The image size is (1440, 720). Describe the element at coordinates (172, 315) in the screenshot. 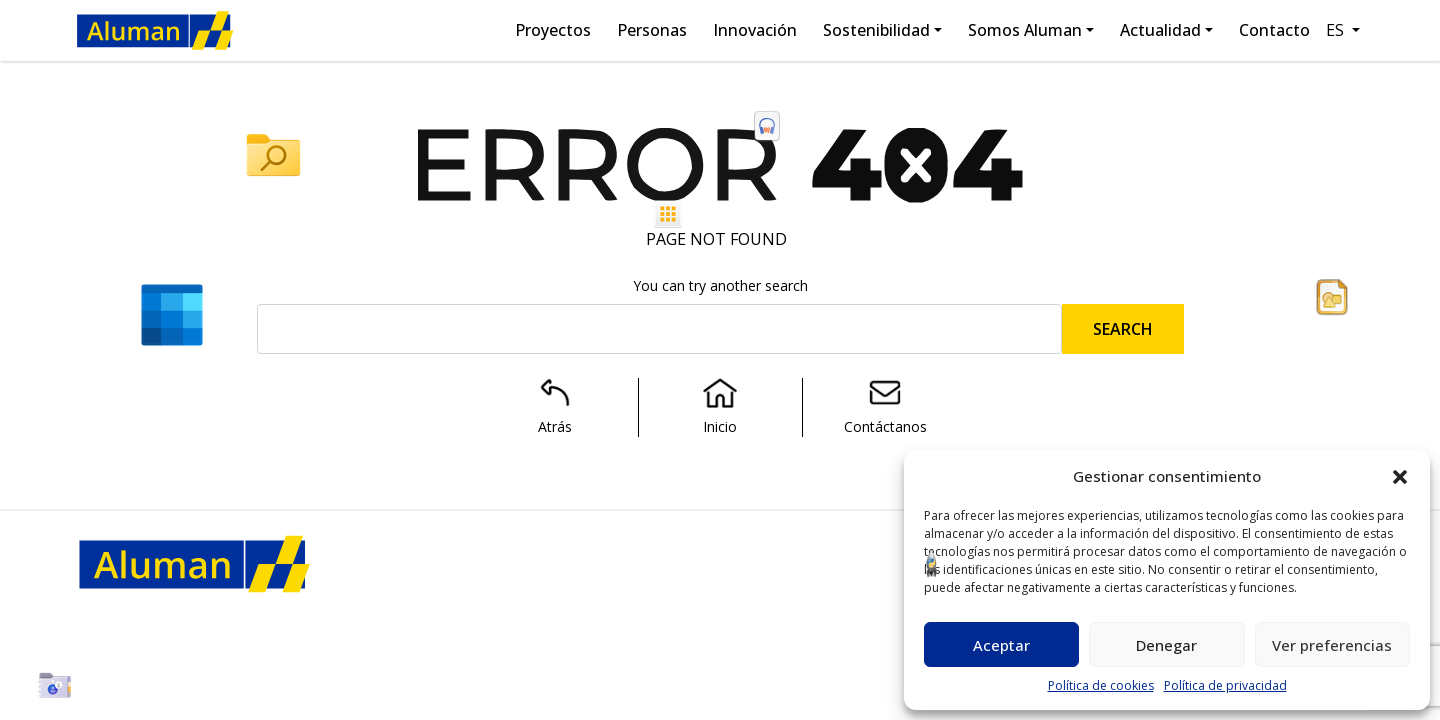

I see `open the calendar app` at that location.